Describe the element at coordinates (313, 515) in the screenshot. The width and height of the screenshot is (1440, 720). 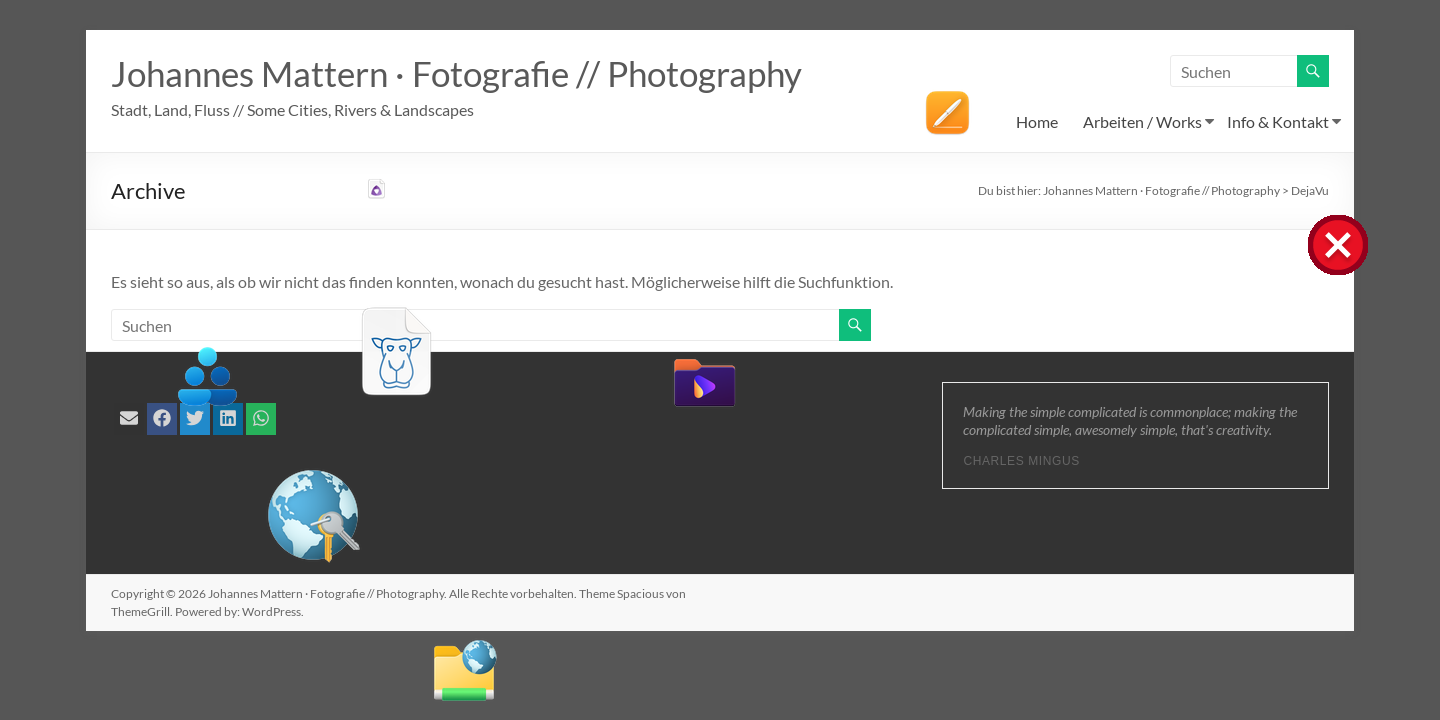
I see `access global security or authentication settings` at that location.